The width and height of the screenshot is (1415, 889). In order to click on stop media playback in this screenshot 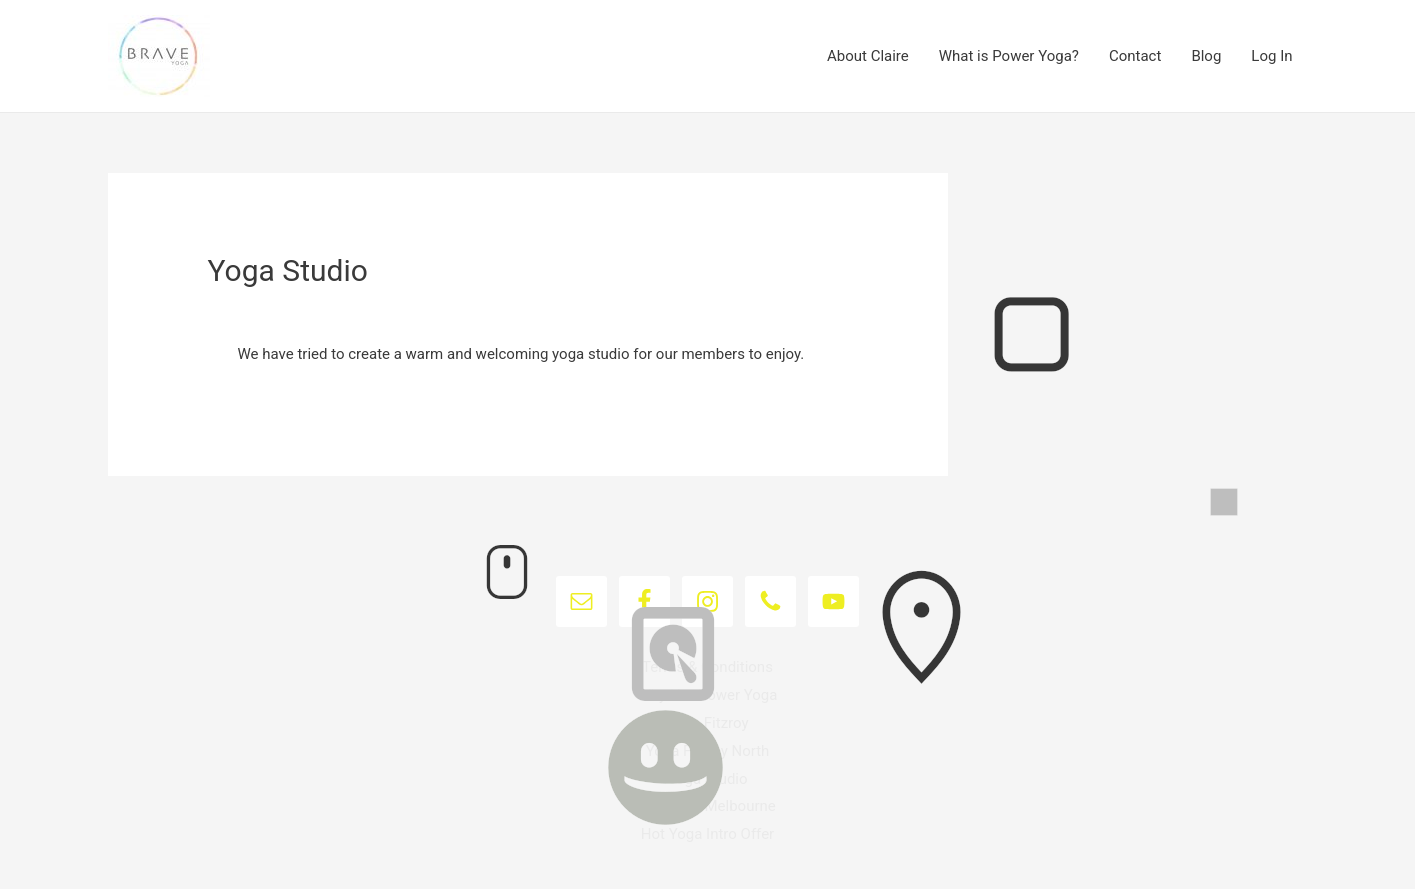, I will do `click(1224, 502)`.